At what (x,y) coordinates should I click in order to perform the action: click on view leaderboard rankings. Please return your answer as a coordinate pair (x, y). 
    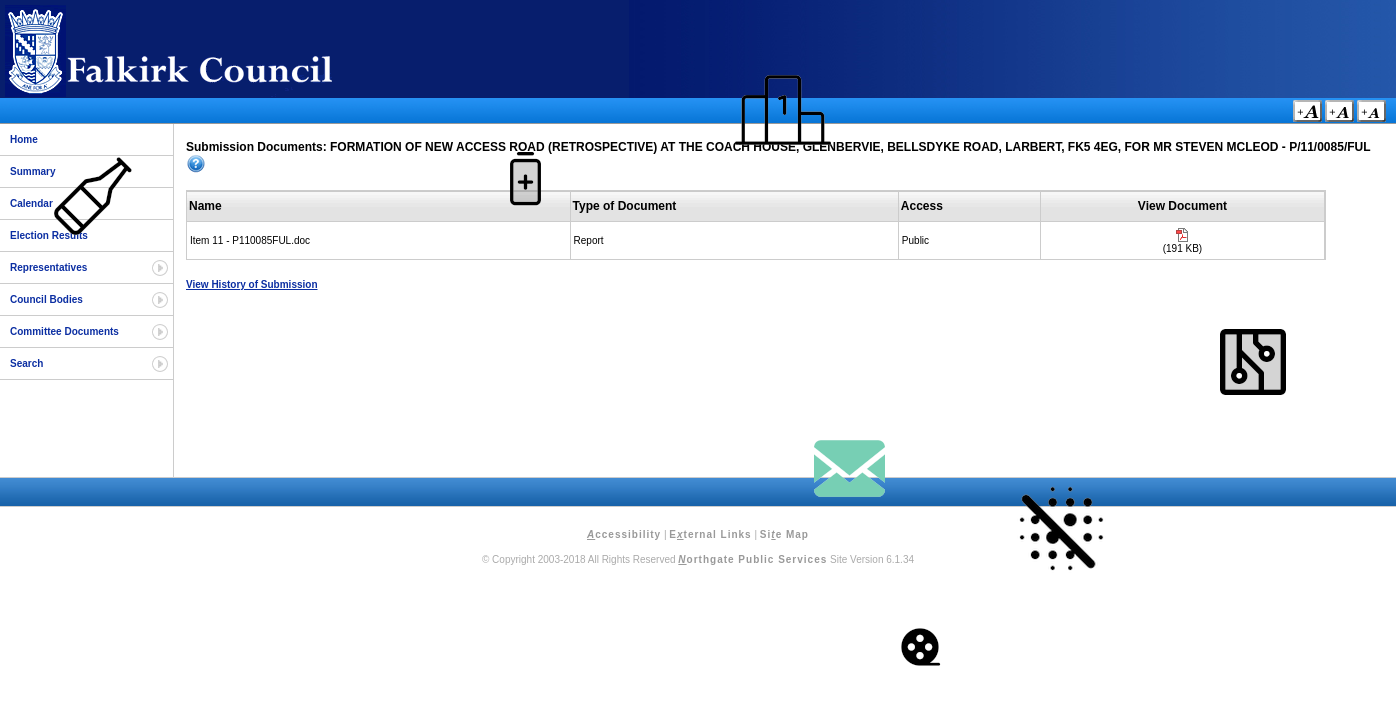
    Looking at the image, I should click on (783, 110).